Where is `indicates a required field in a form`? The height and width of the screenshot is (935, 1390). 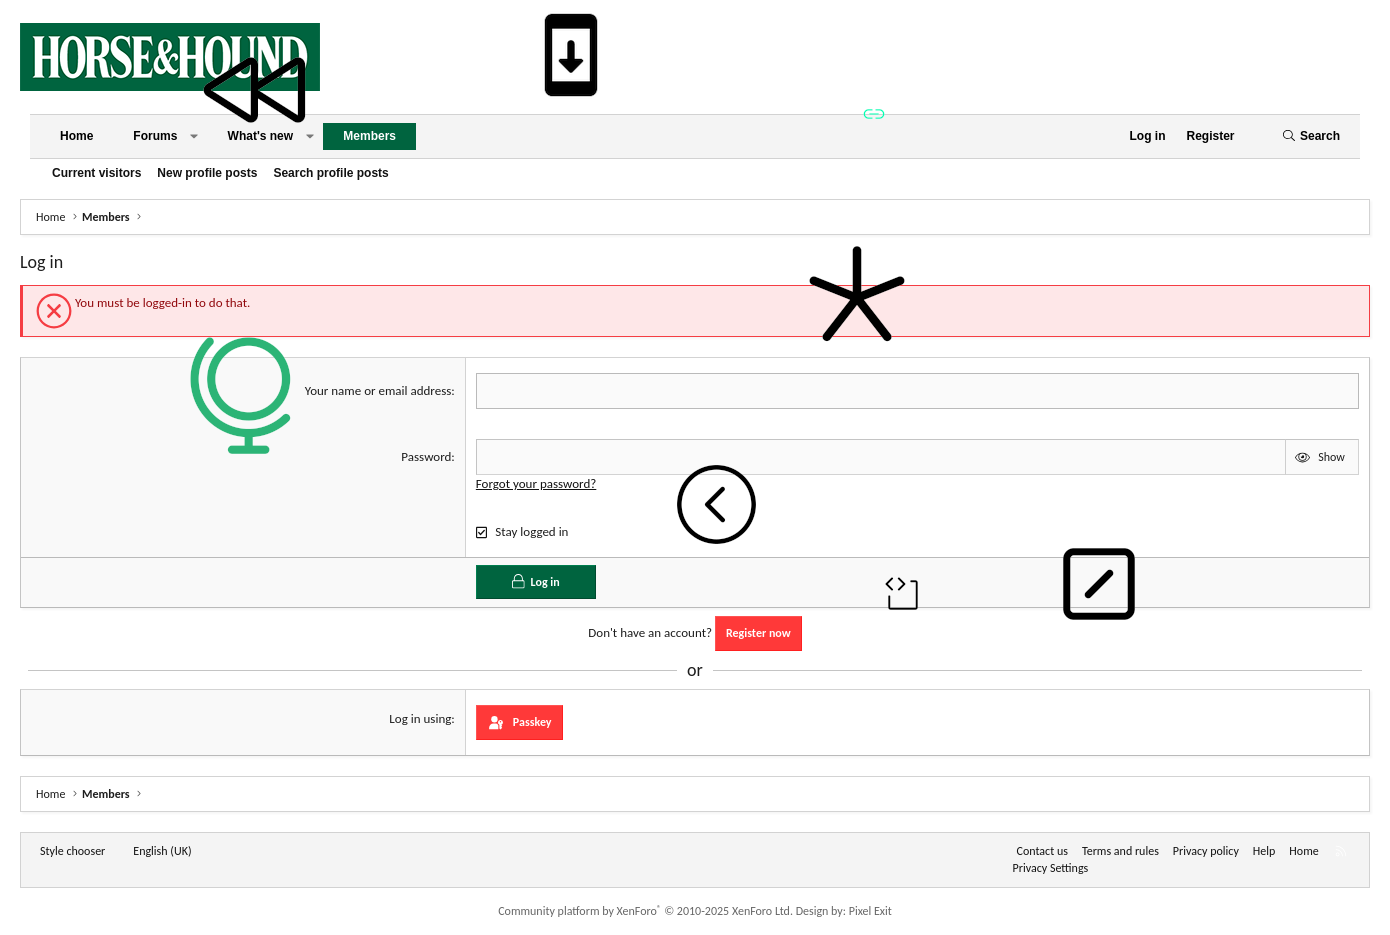 indicates a required field in a form is located at coordinates (857, 298).